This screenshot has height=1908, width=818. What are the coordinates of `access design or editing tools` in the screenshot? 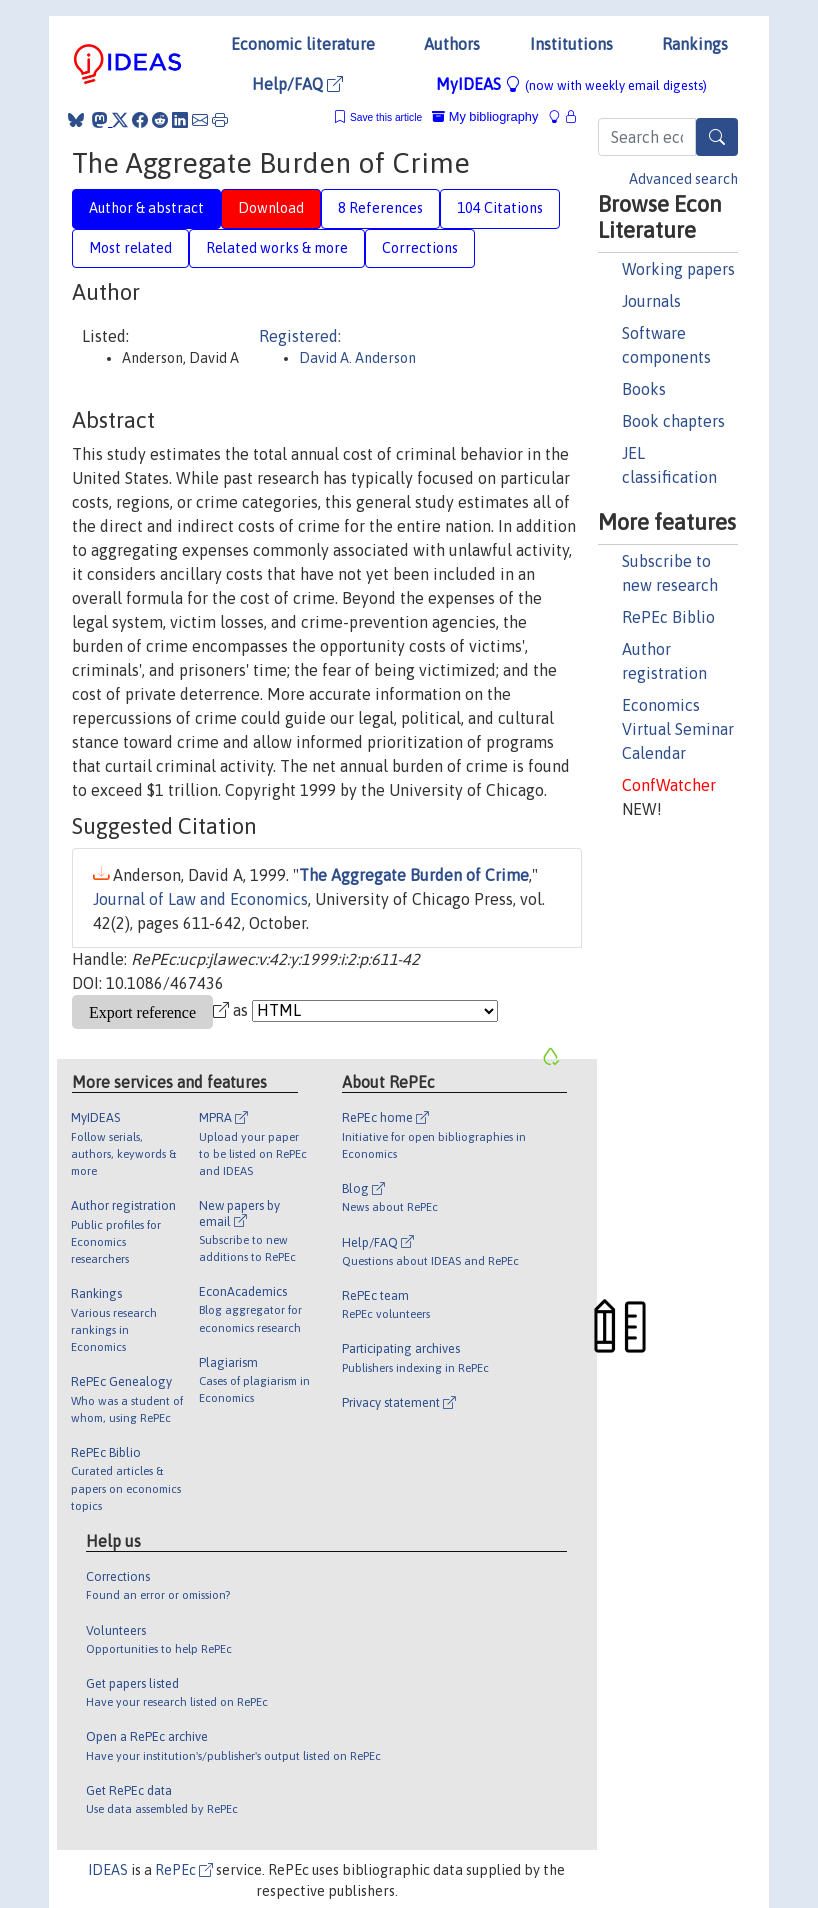 It's located at (620, 1327).